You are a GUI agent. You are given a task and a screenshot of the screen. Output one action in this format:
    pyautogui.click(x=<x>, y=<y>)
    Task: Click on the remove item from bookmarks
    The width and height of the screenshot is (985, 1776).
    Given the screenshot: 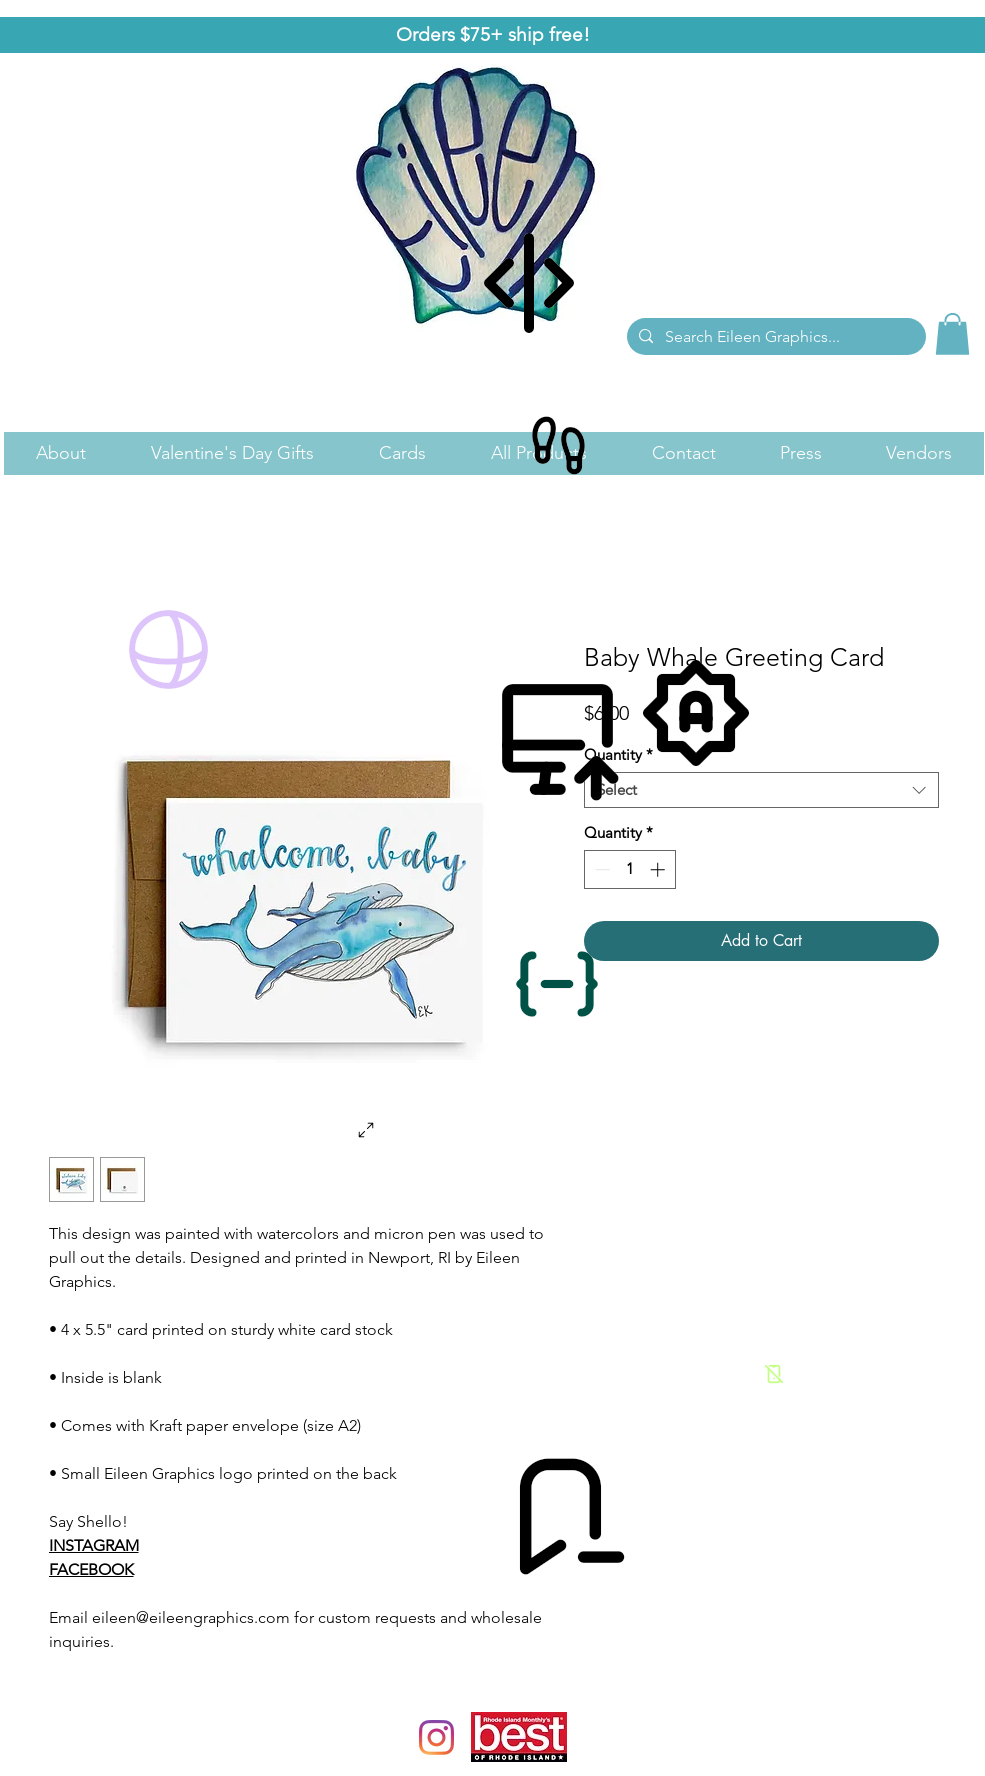 What is the action you would take?
    pyautogui.click(x=560, y=1516)
    